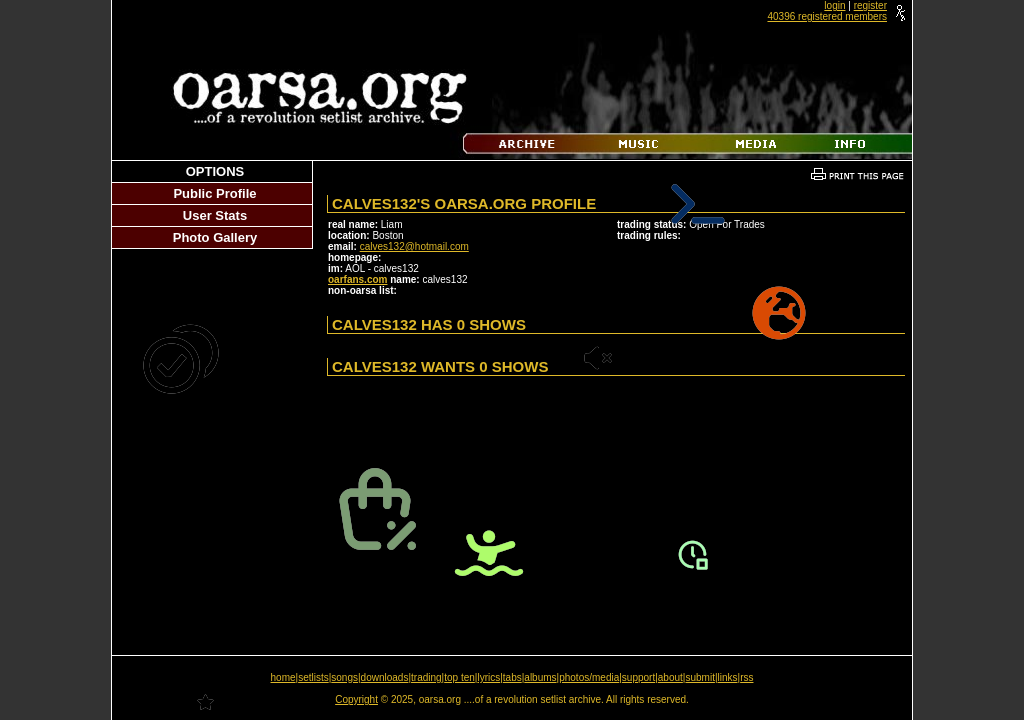 This screenshot has width=1024, height=720. What do you see at coordinates (489, 555) in the screenshot?
I see `indicates water safety or drowning hazard warning` at bounding box center [489, 555].